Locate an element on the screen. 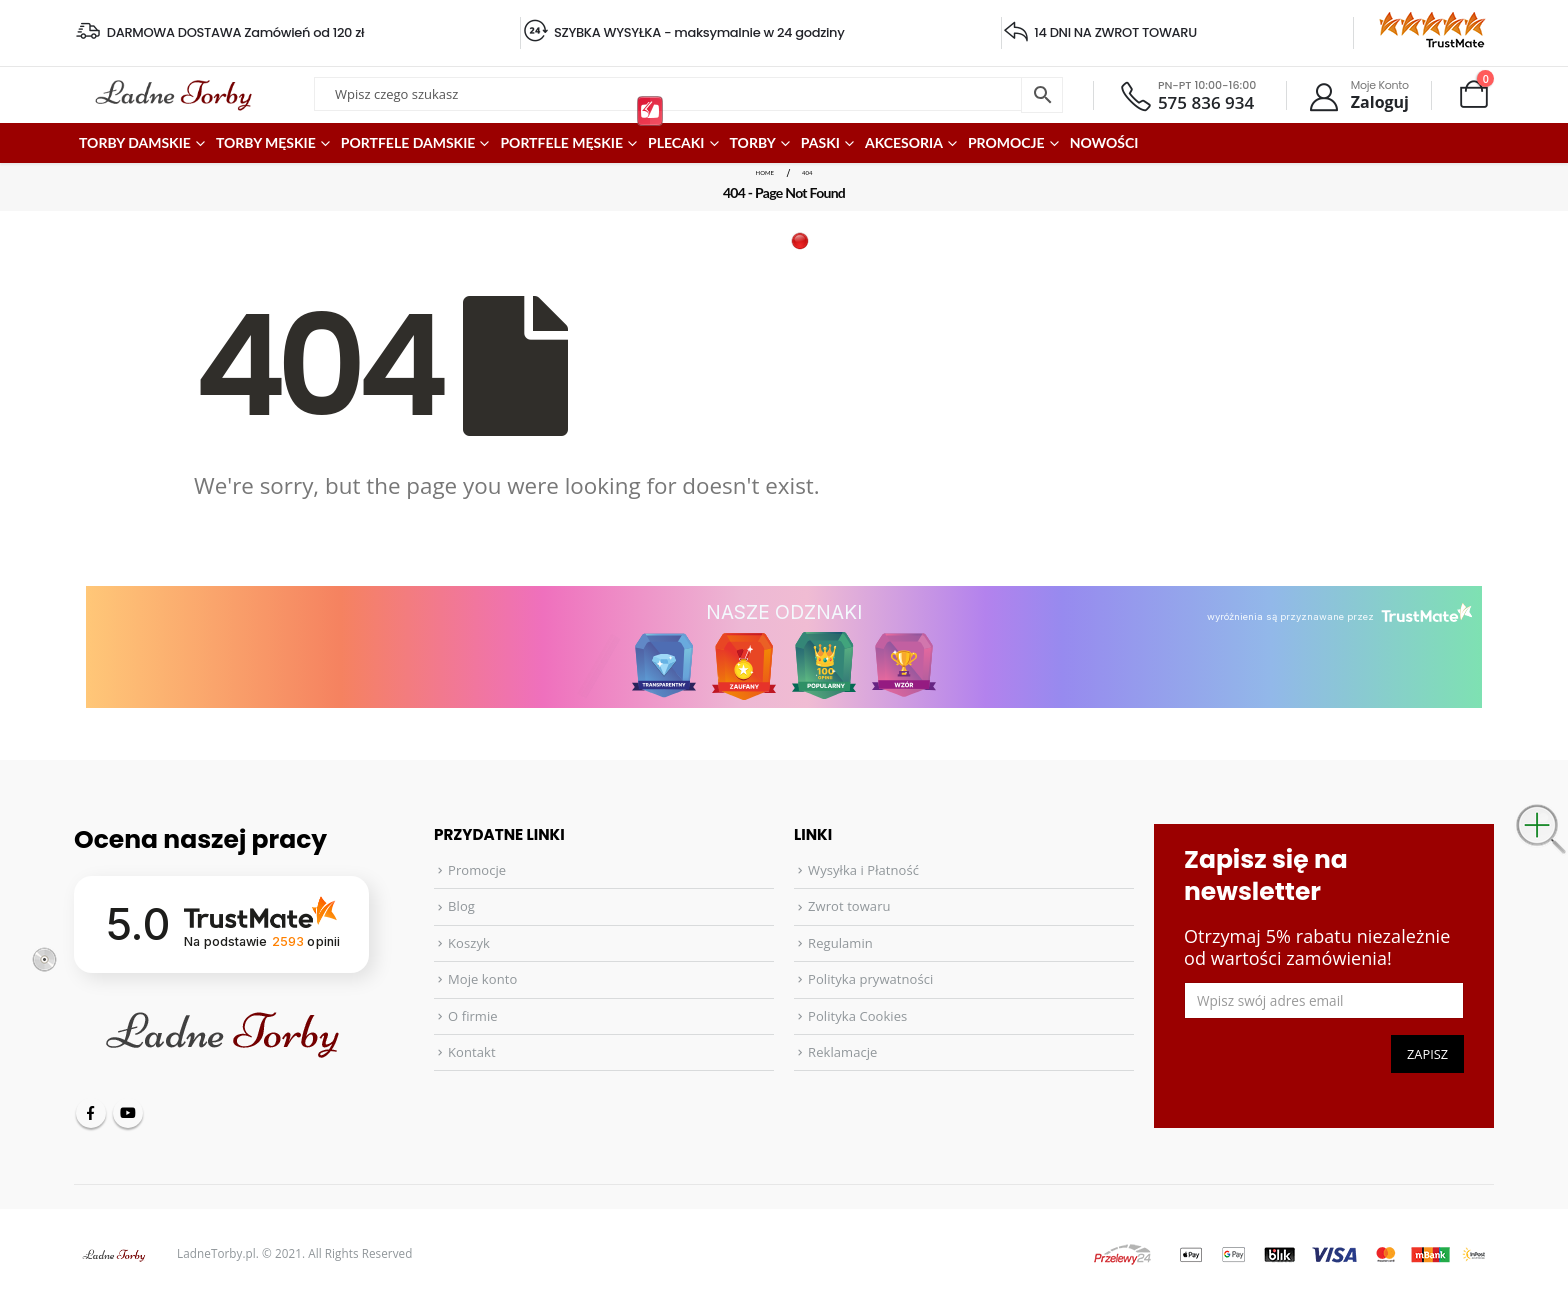  indicates a postscript (.ps) or .eps file type is located at coordinates (650, 111).